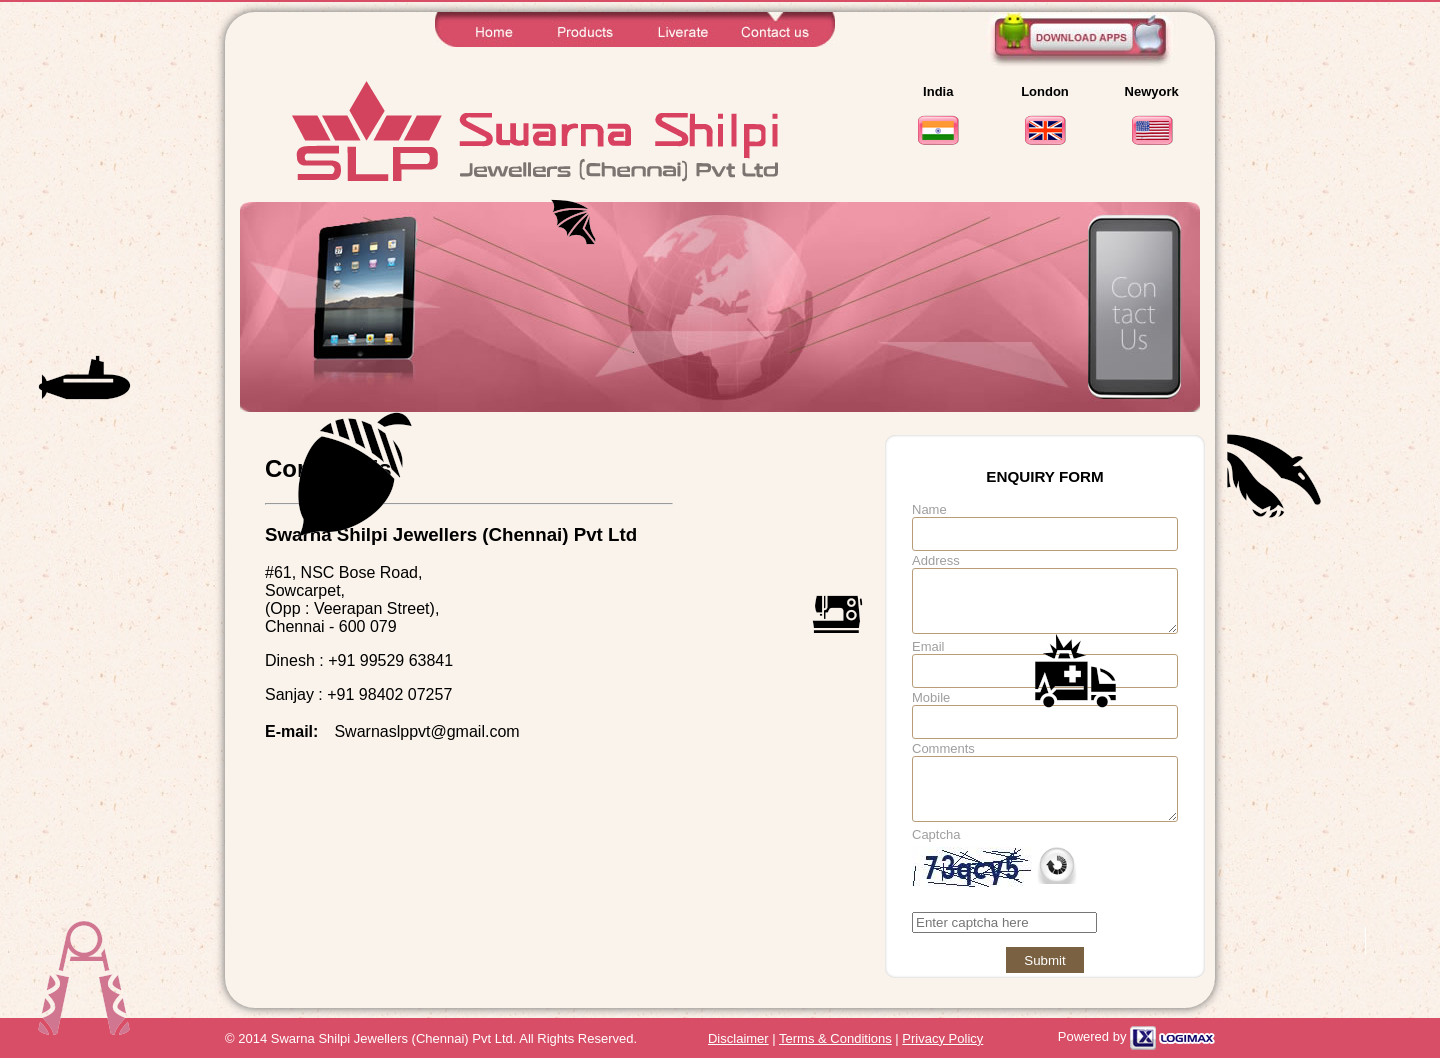 The height and width of the screenshot is (1058, 1440). What do you see at coordinates (1075, 670) in the screenshot?
I see `request emergency medical services` at bounding box center [1075, 670].